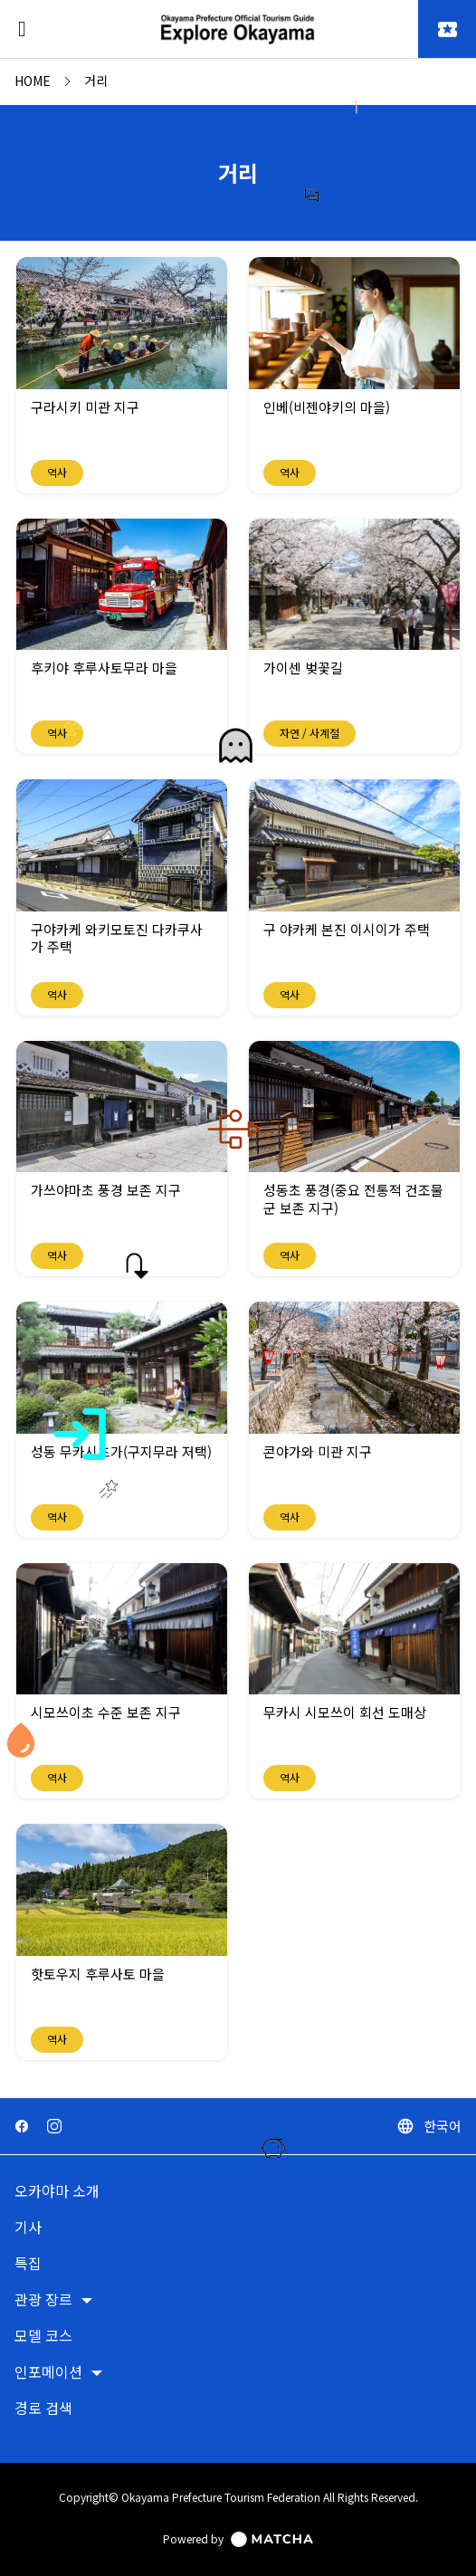  I want to click on toggle ghost mode or invisible status, so click(235, 746).